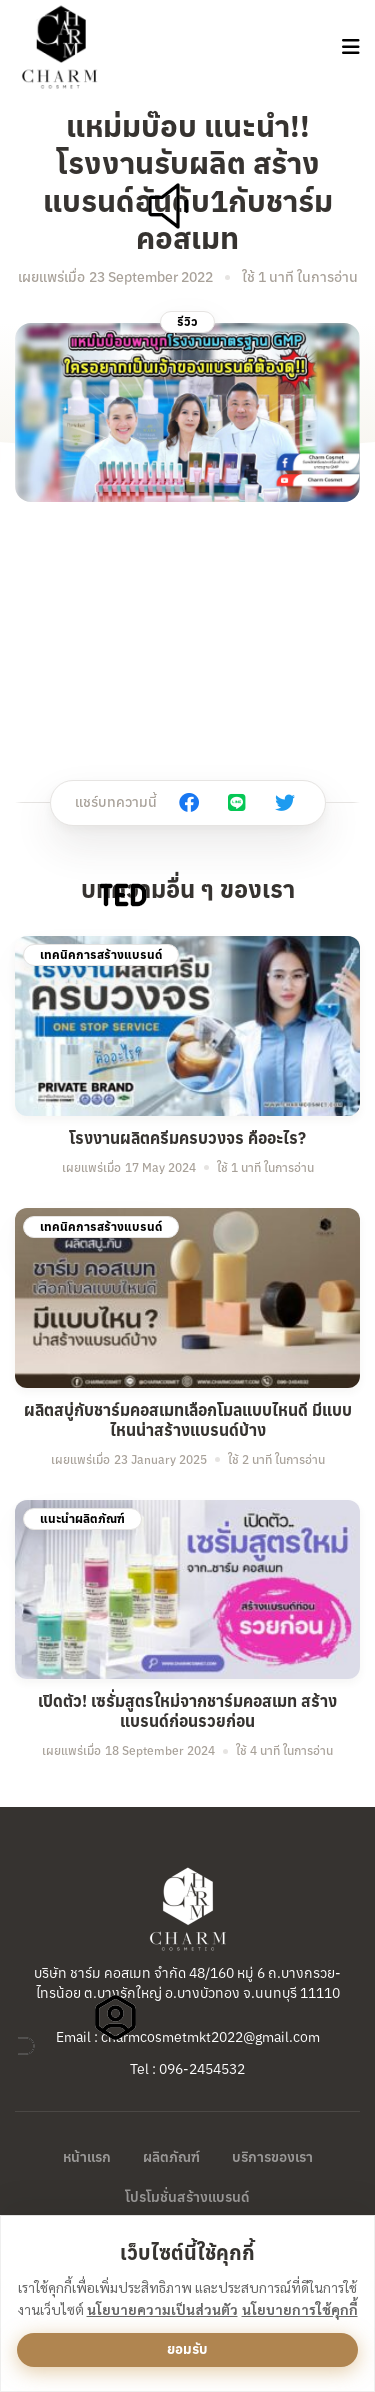 Image resolution: width=375 pixels, height=2392 pixels. I want to click on volume set to low level, so click(171, 206).